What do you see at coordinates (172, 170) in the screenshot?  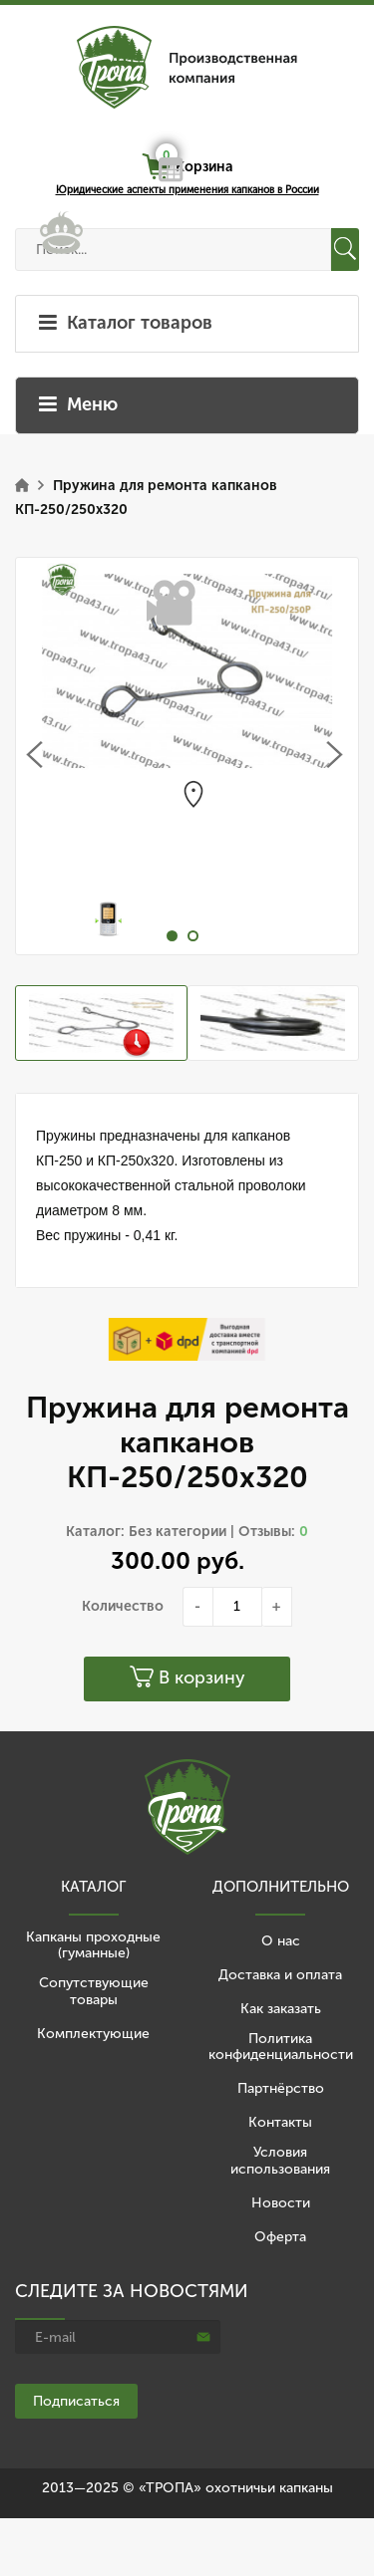 I see `indicates a calendar file type` at bounding box center [172, 170].